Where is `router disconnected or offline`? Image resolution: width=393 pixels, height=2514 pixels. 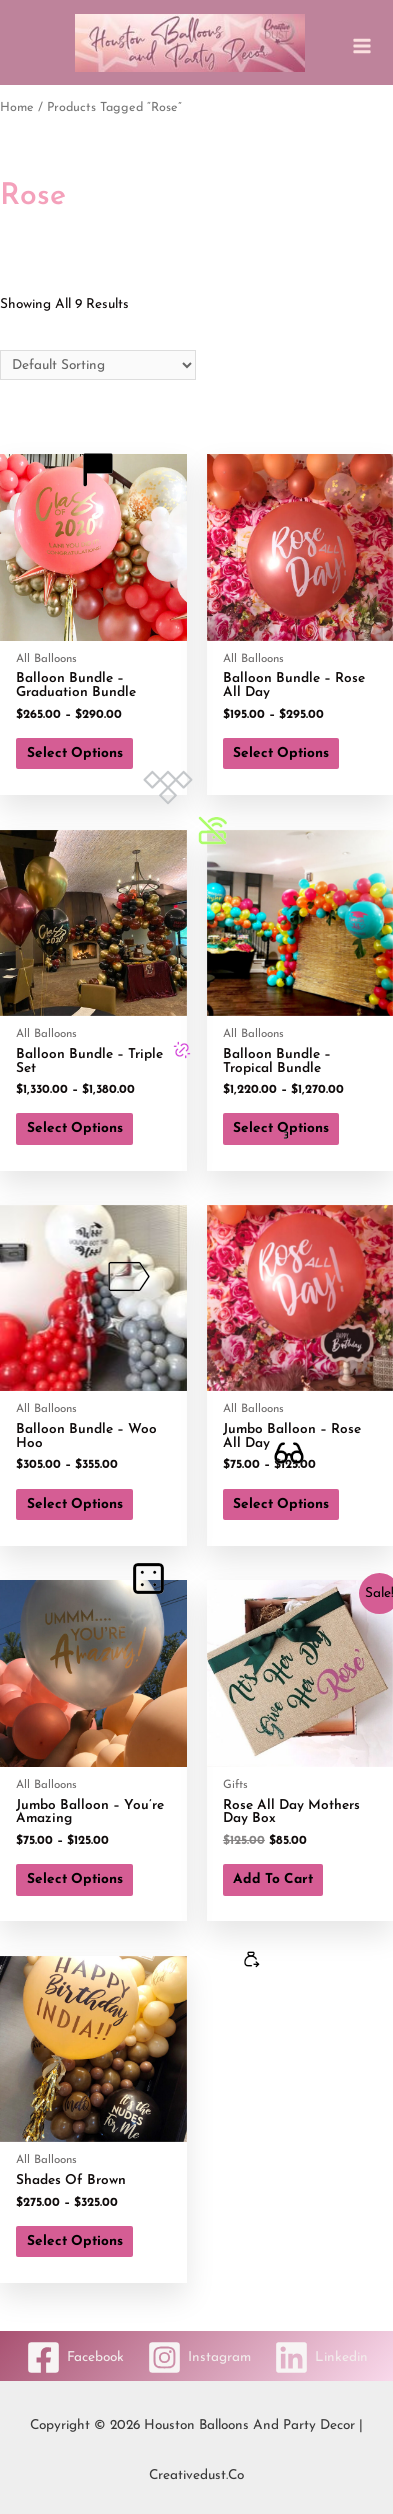
router disconnected or offline is located at coordinates (212, 830).